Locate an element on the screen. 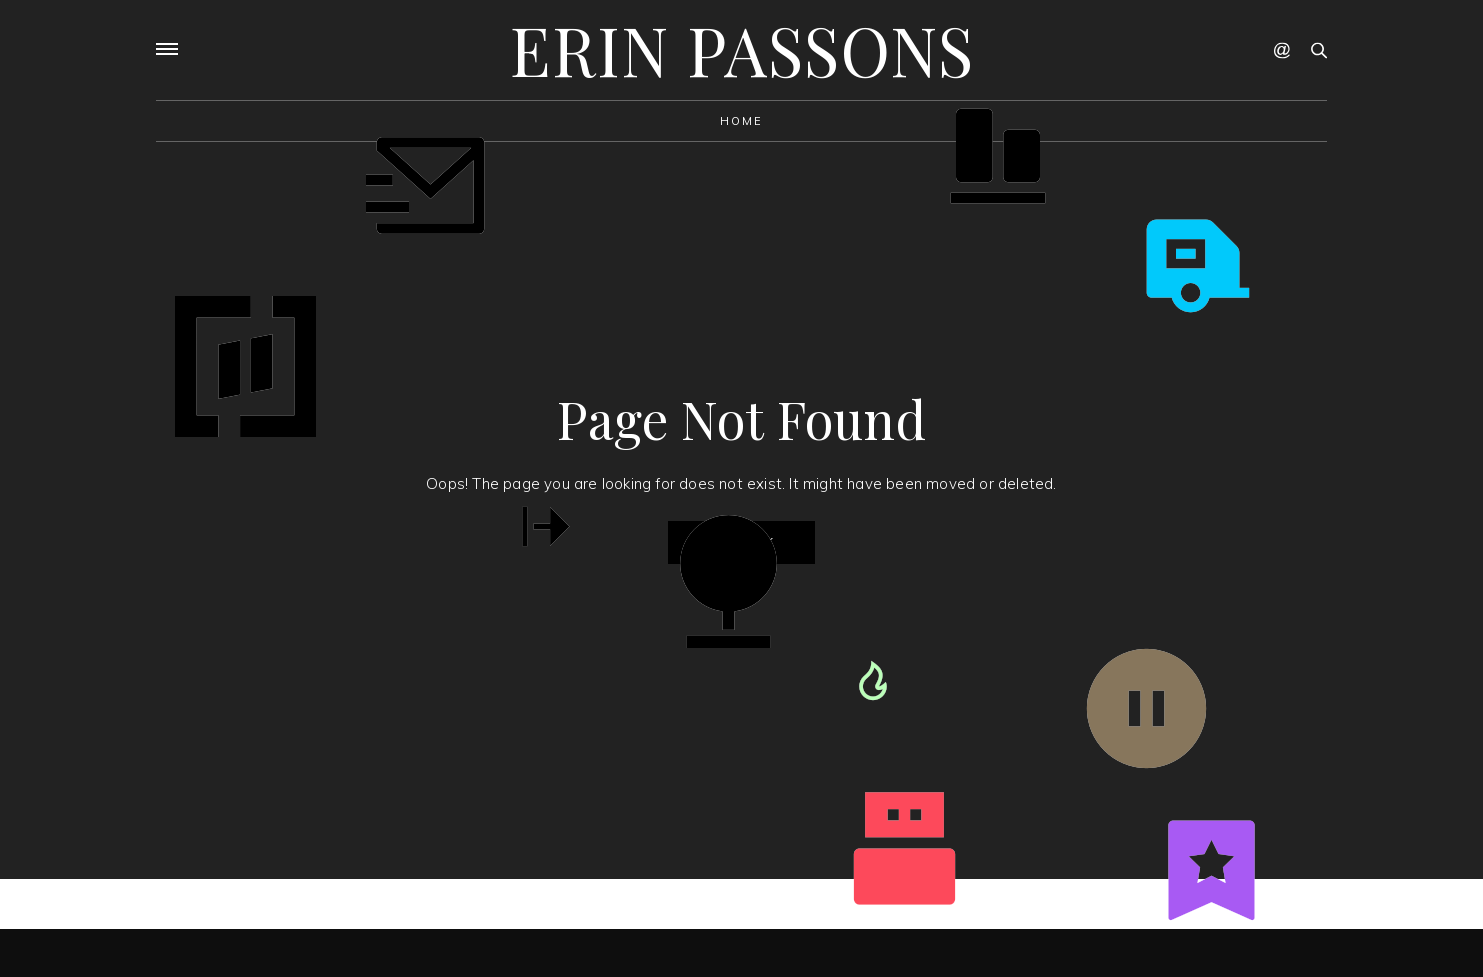 This screenshot has height=977, width=1483. align items to the bottom edge is located at coordinates (998, 156).